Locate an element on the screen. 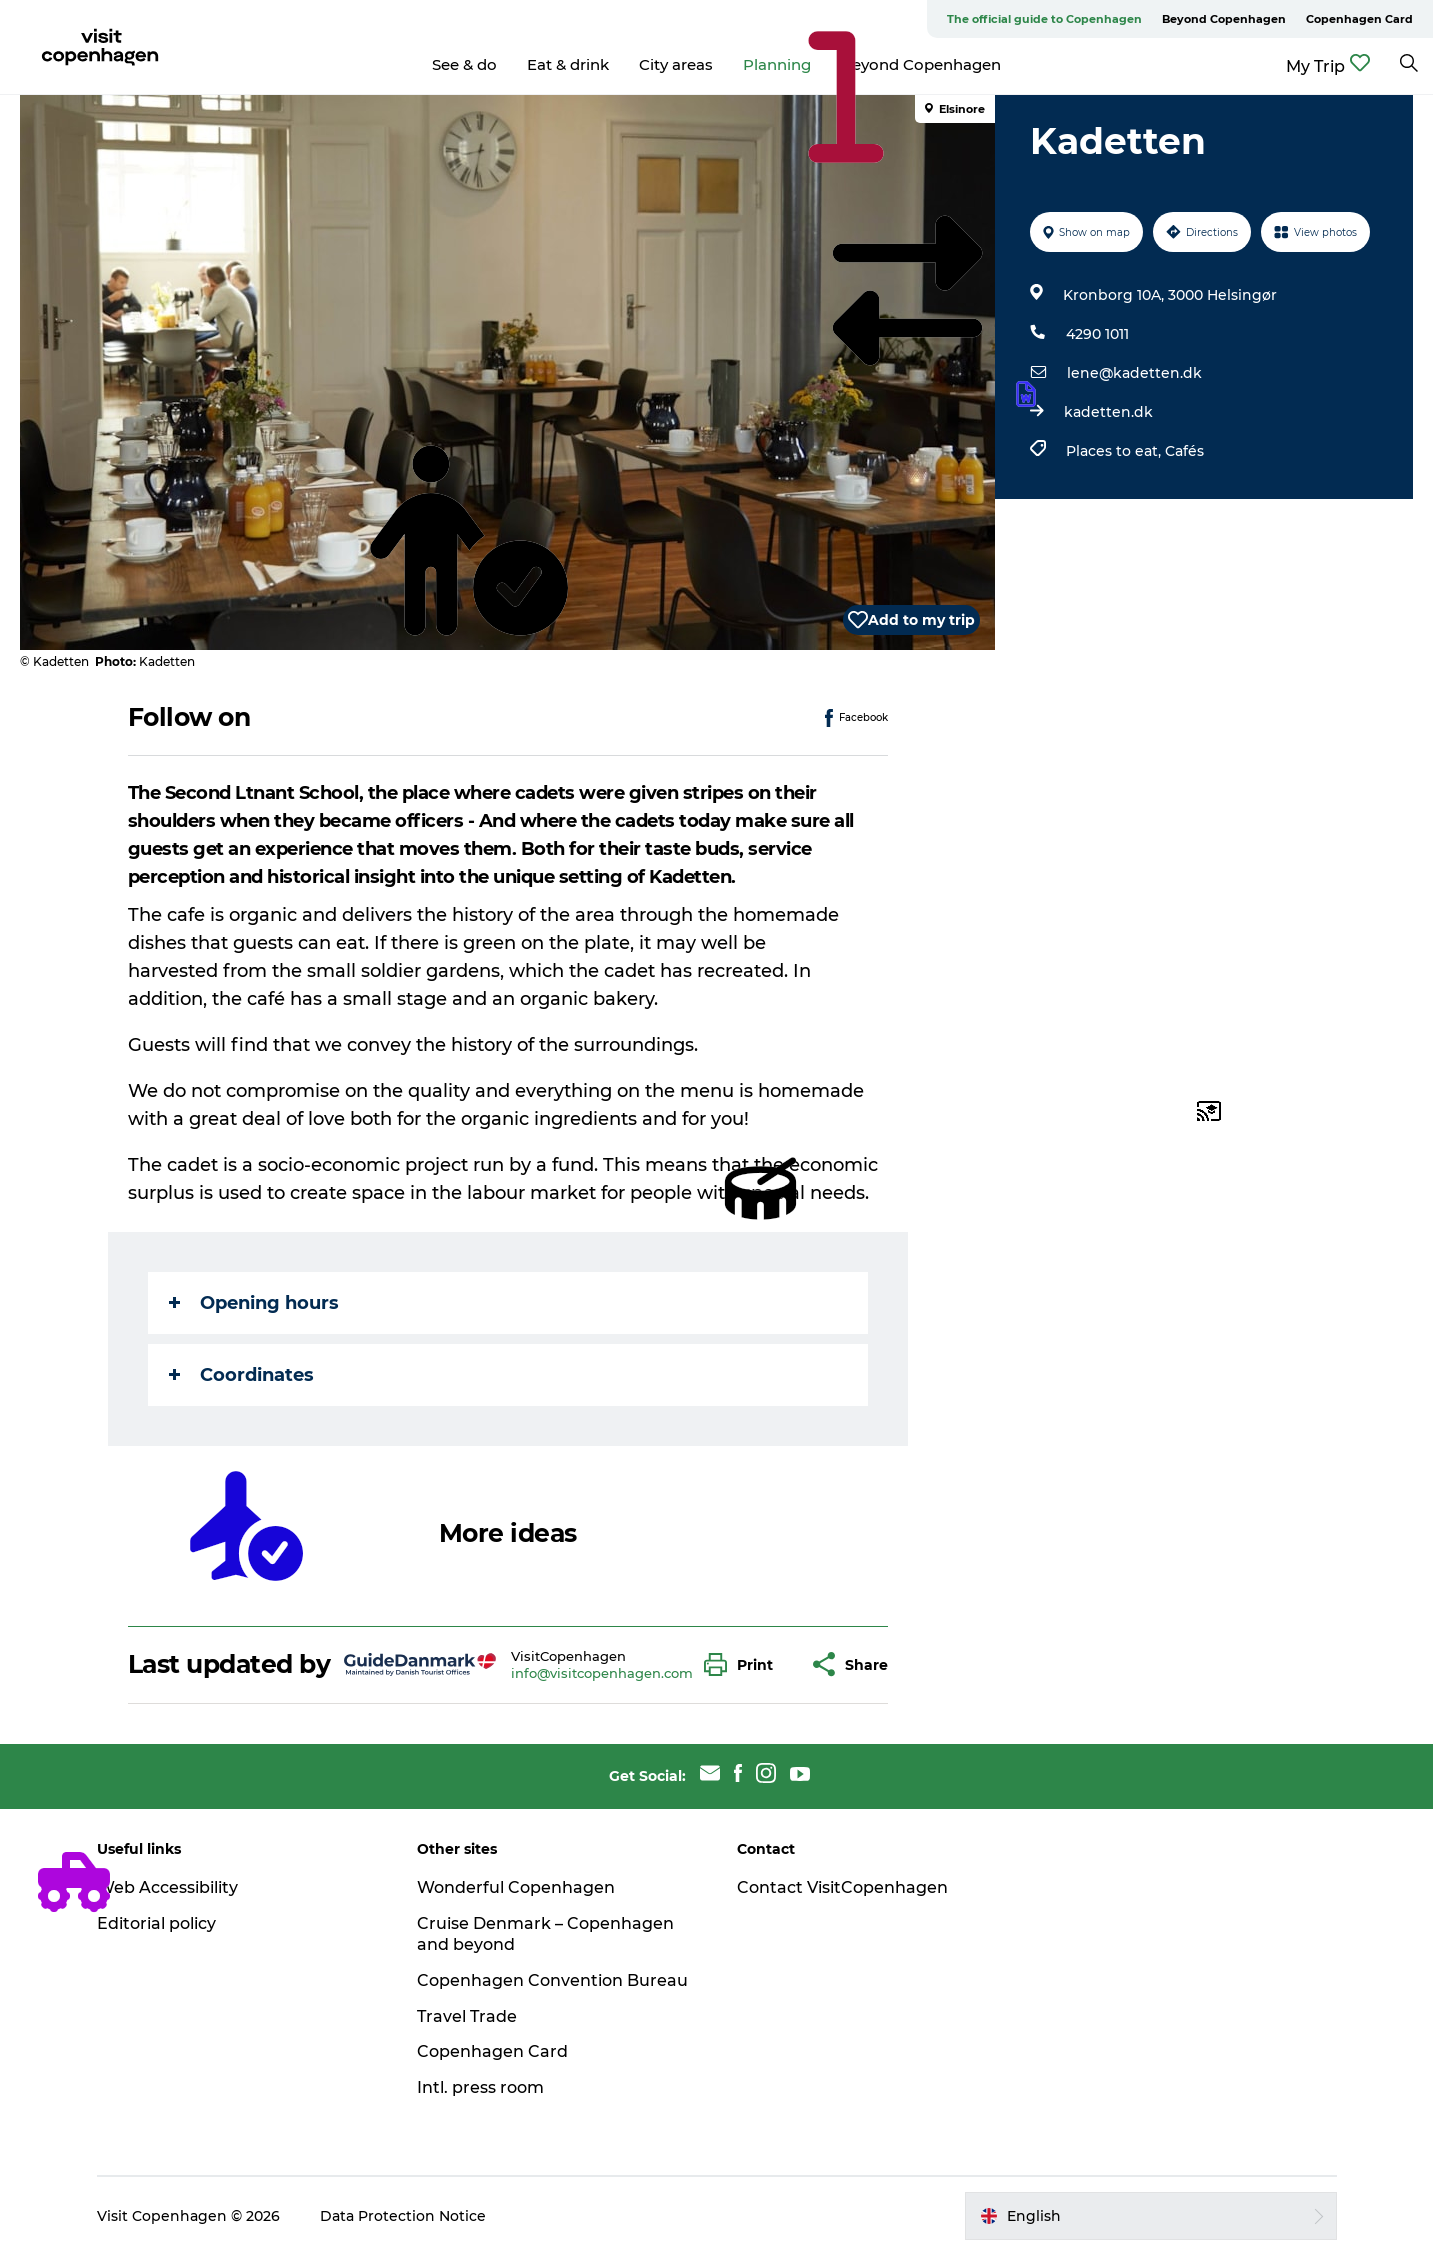 The image size is (1433, 2255). swap or exchange items is located at coordinates (907, 290).